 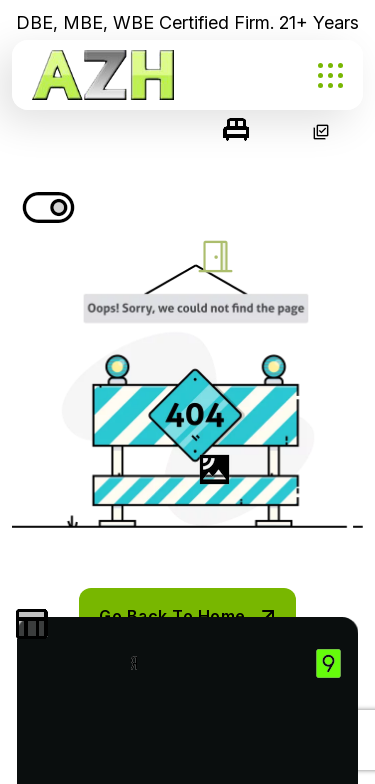 What do you see at coordinates (215, 256) in the screenshot?
I see `log out or exit the current session` at bounding box center [215, 256].